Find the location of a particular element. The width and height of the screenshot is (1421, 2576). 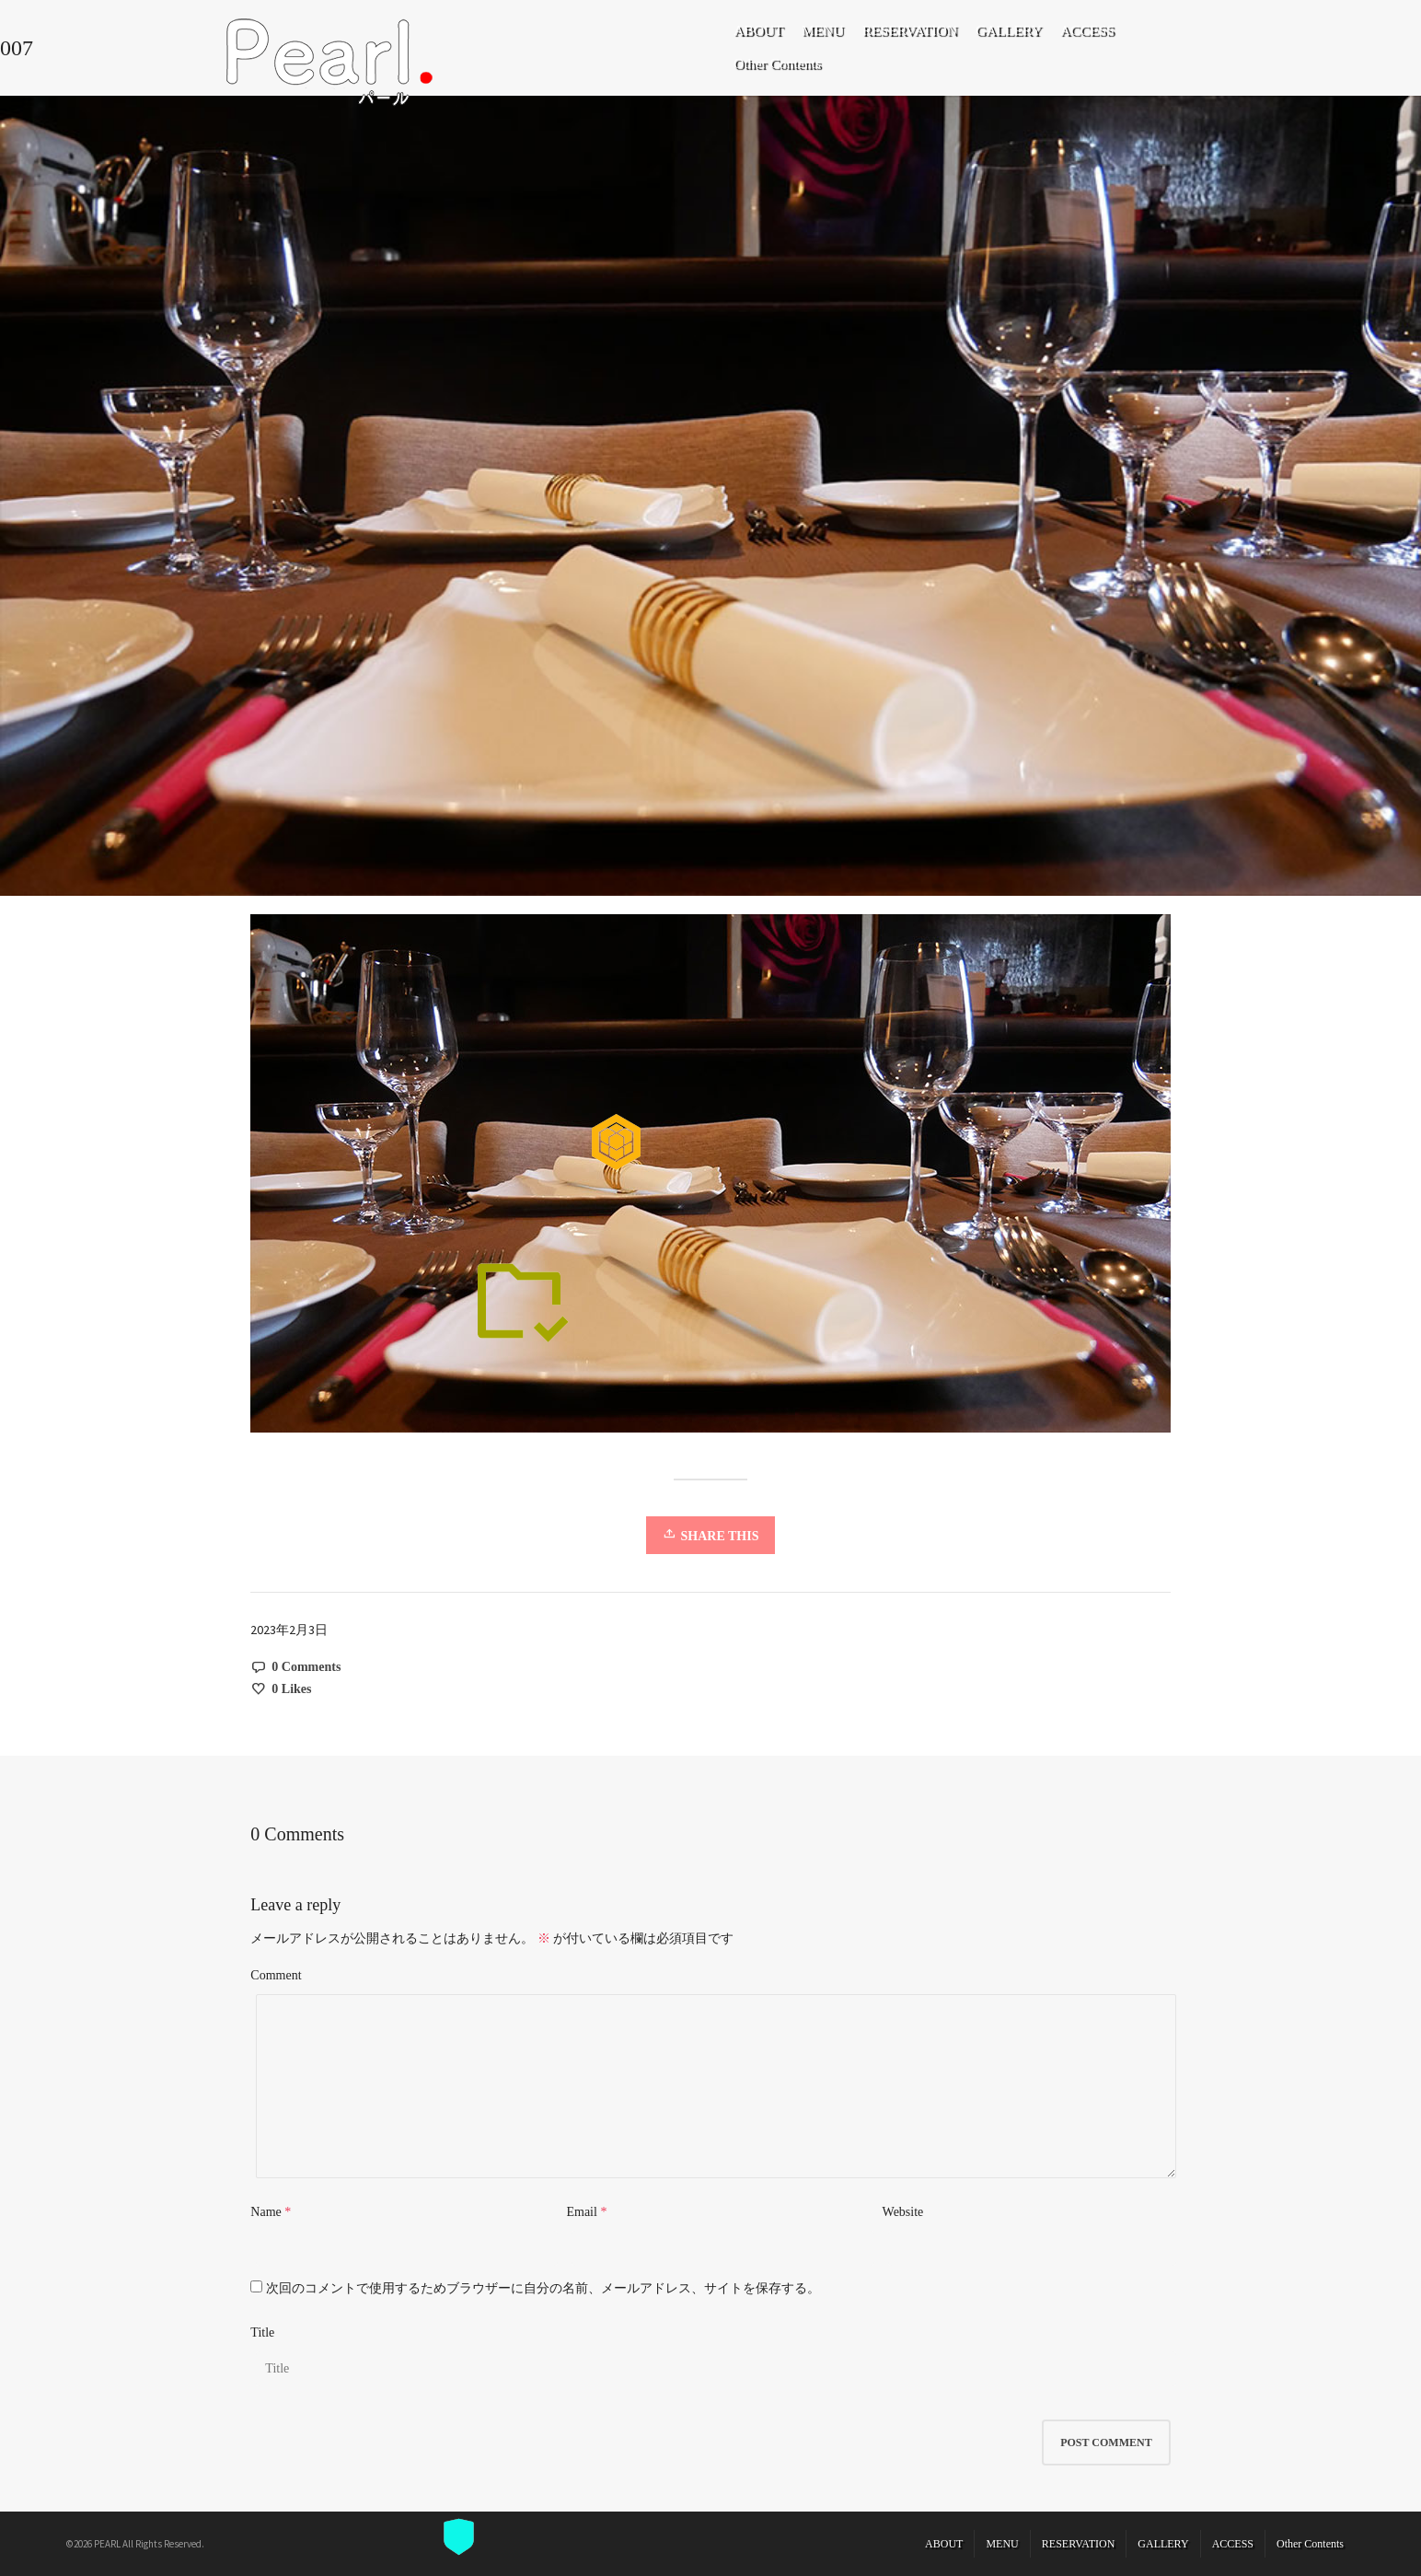

folder successfully verified or approved is located at coordinates (519, 1301).